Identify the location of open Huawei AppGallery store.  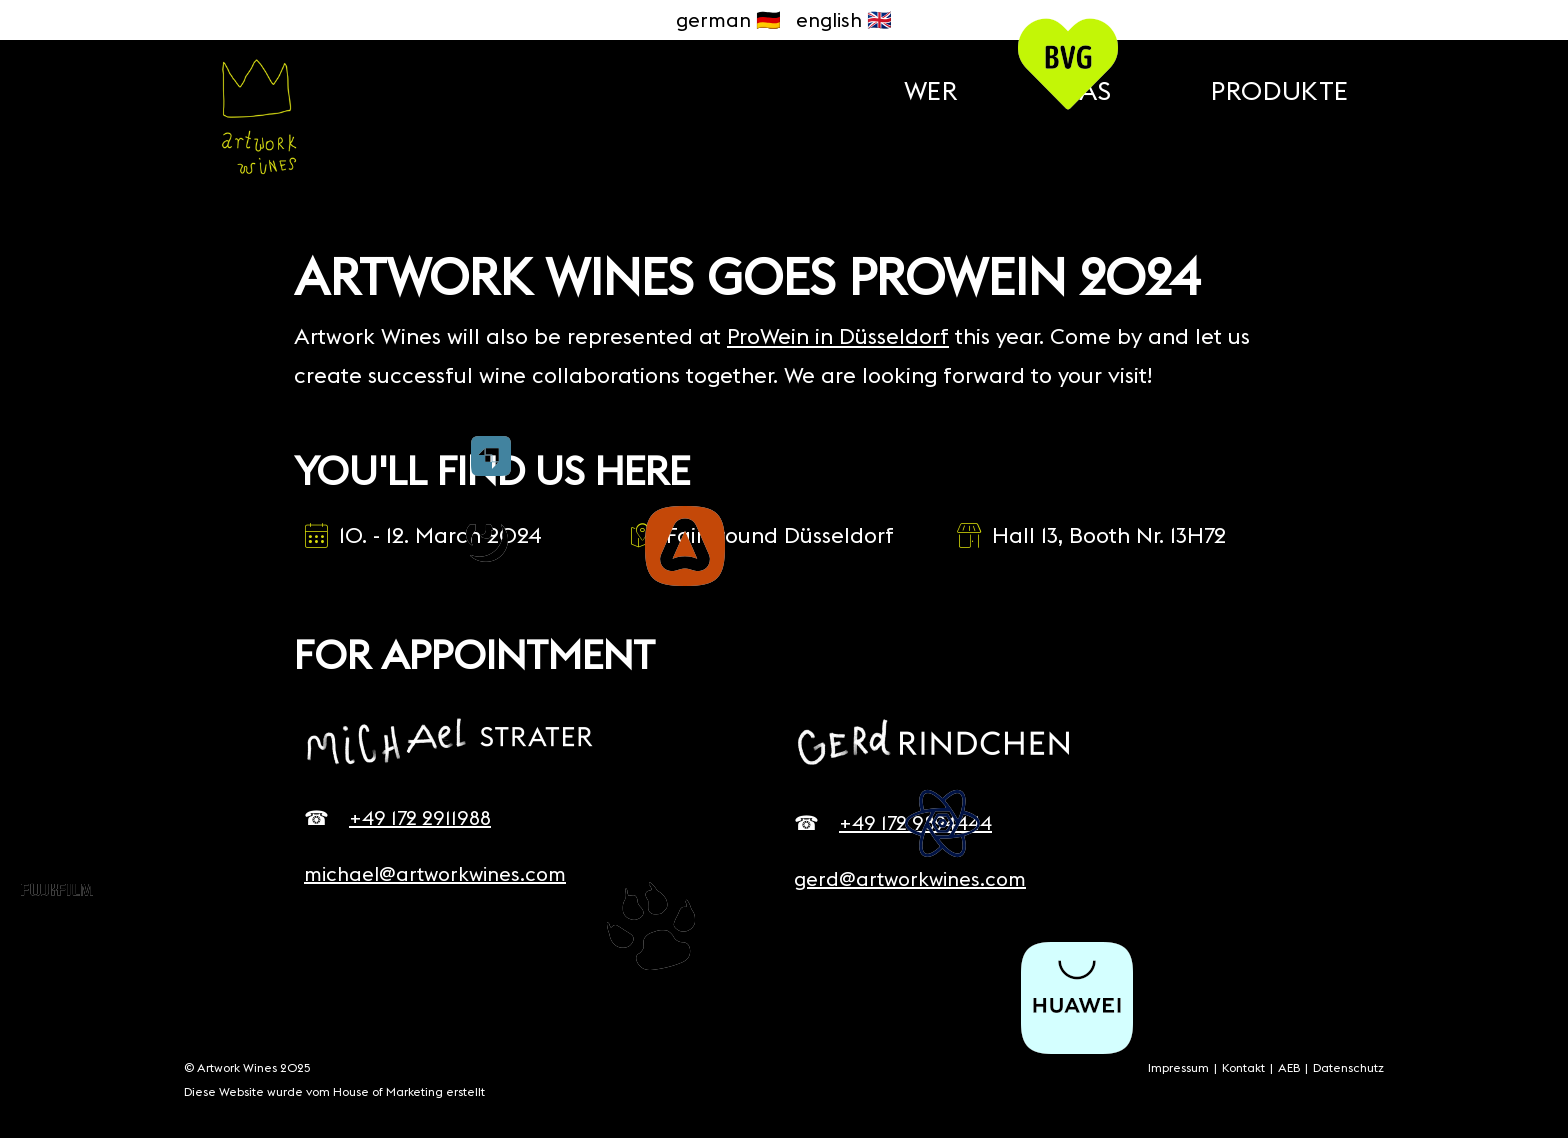
(1077, 998).